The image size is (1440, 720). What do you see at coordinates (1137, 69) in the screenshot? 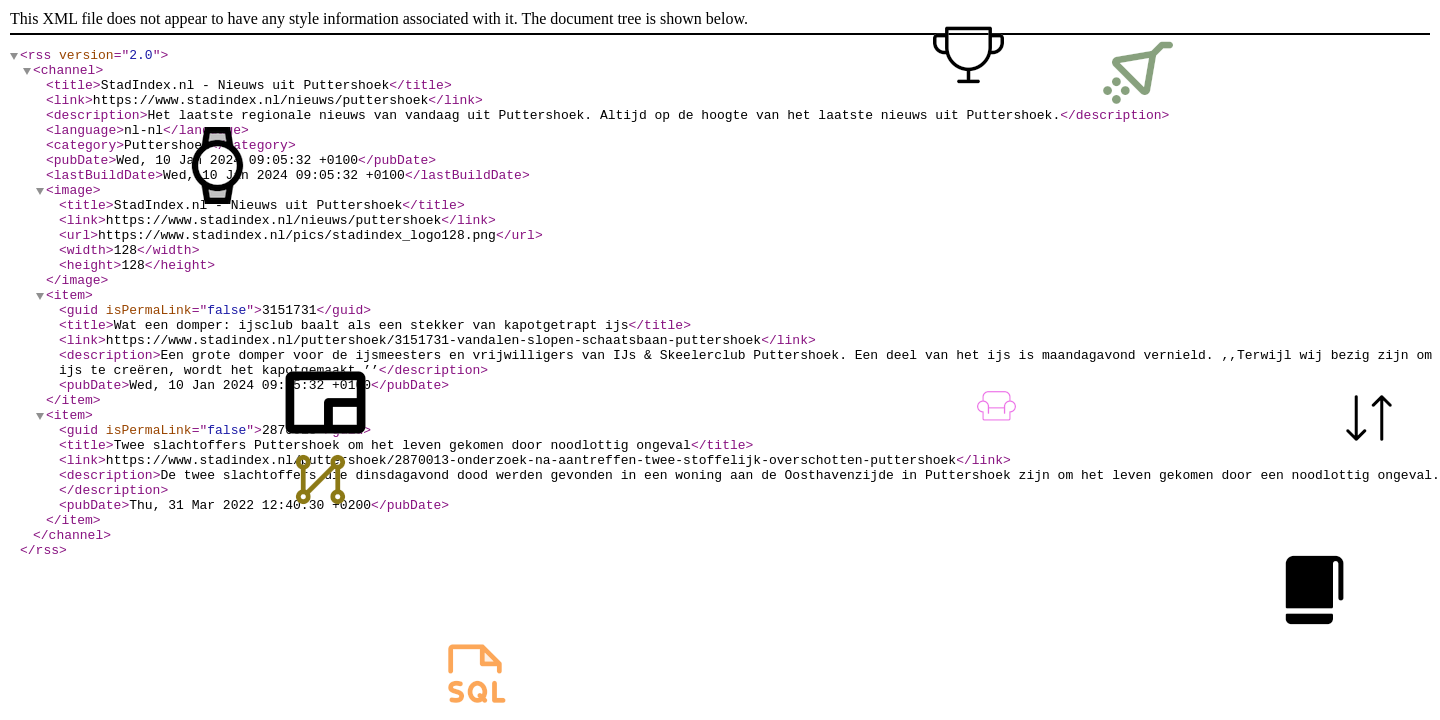
I see `bathroom or shower amenity indicator` at bounding box center [1137, 69].